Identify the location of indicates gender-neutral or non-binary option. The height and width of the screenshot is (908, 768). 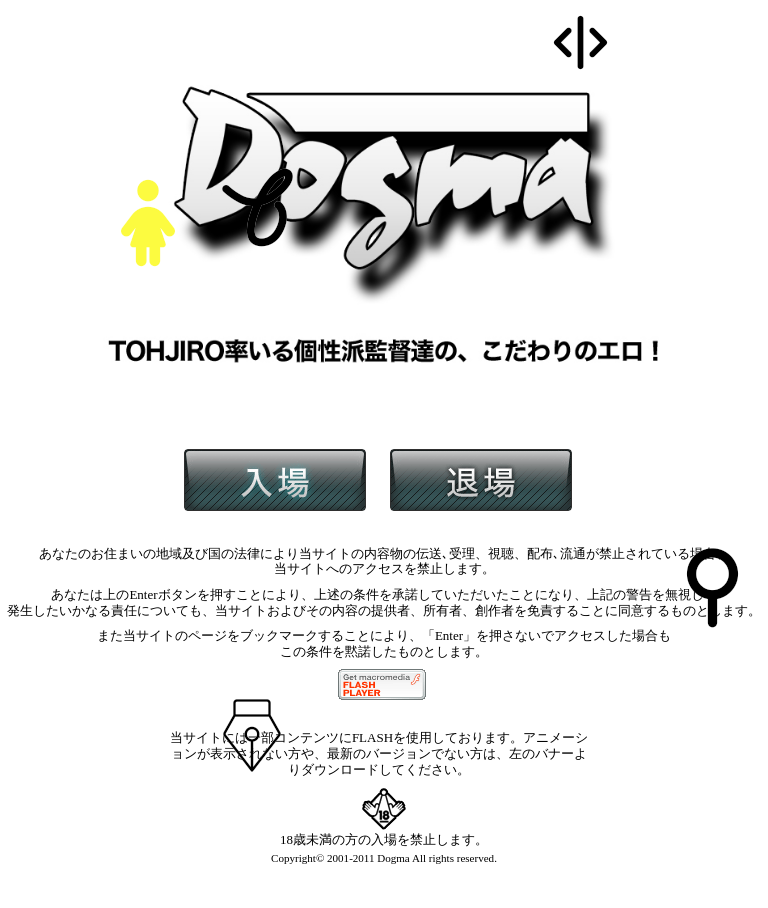
(712, 585).